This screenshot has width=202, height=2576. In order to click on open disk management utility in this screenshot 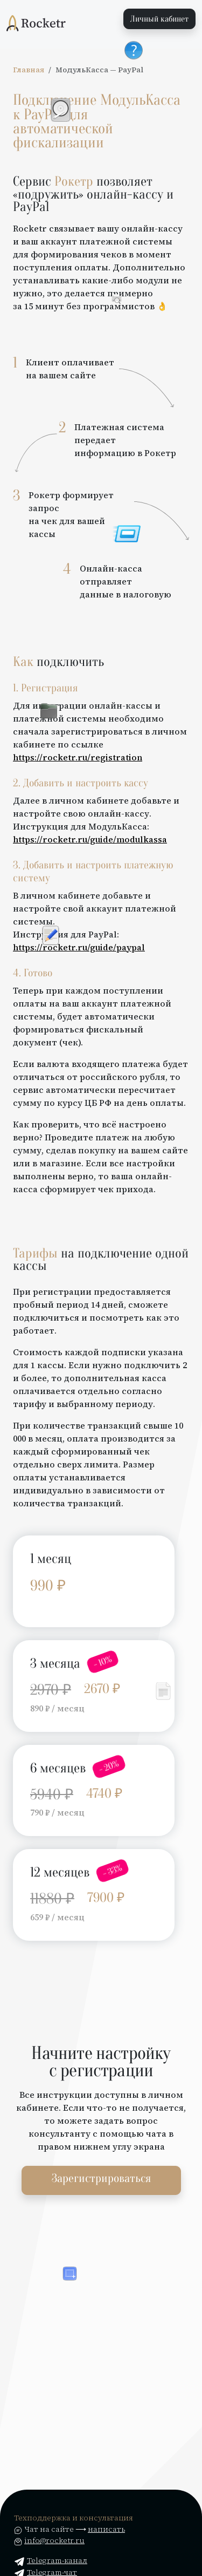, I will do `click(60, 110)`.